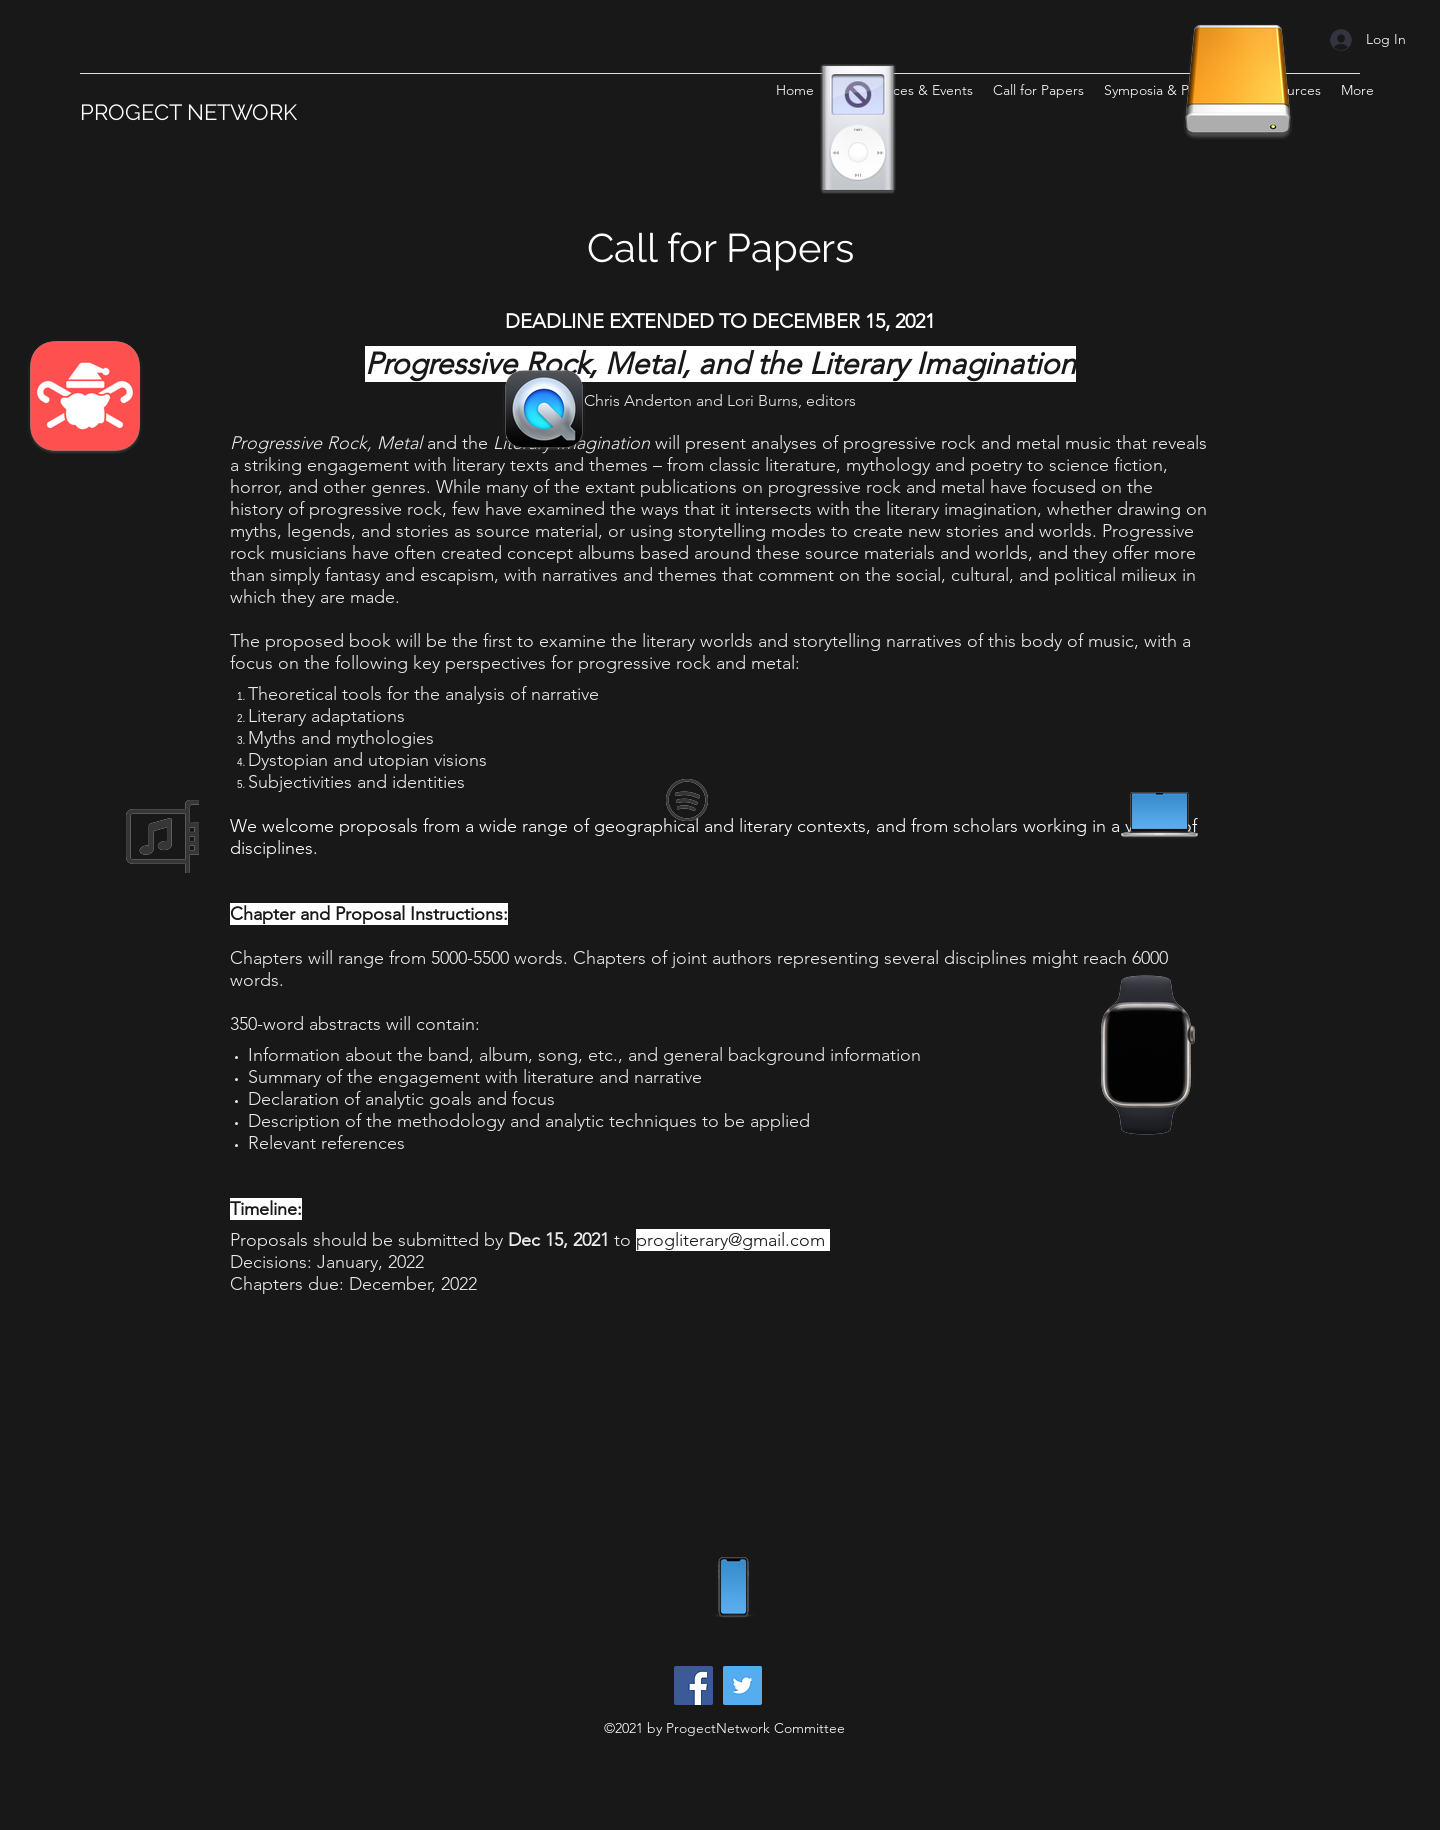  What do you see at coordinates (1238, 82) in the screenshot?
I see `access external storage device` at bounding box center [1238, 82].